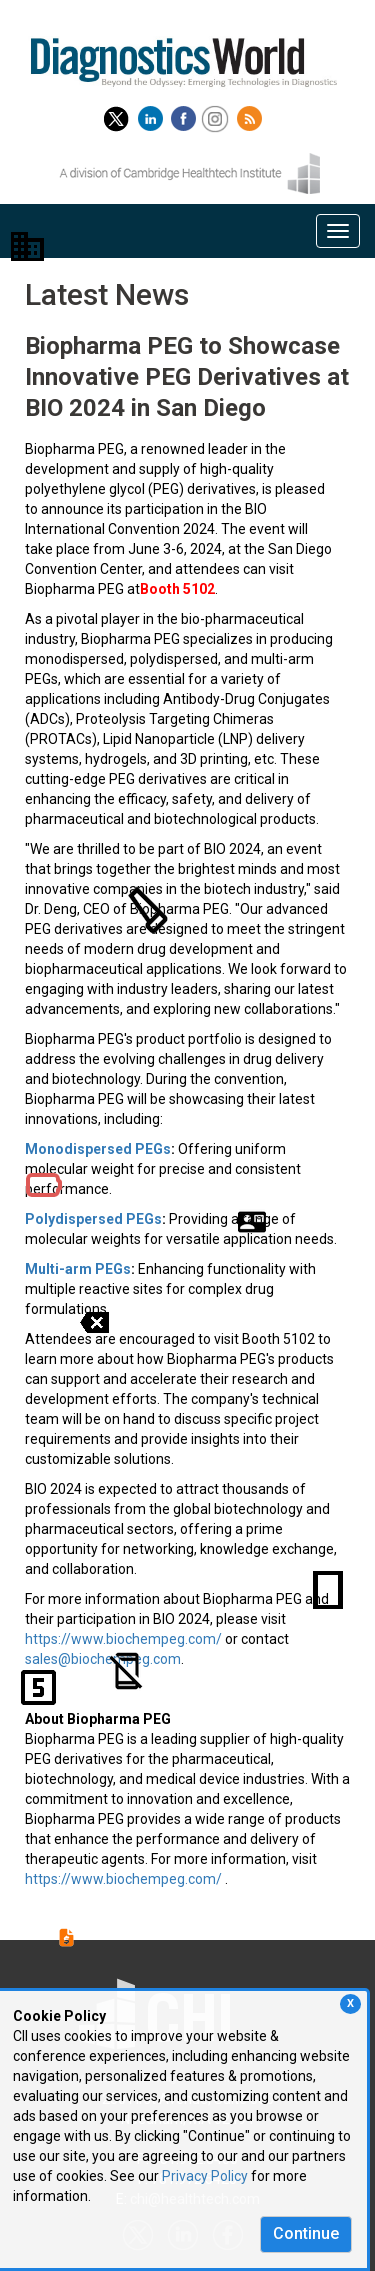 The image size is (375, 2271). I want to click on no cell phone service available, so click(127, 1671).